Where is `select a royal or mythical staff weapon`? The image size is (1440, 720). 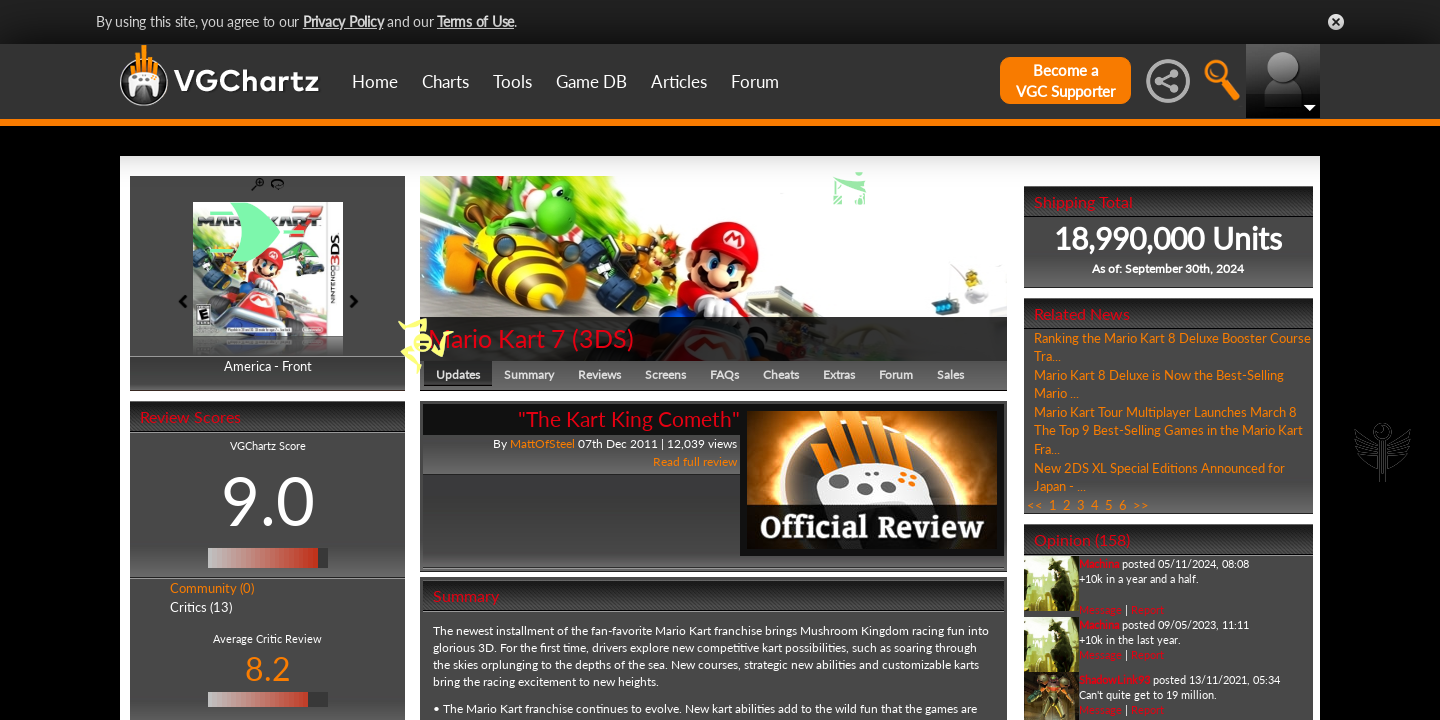 select a royal or mythical staff weapon is located at coordinates (1382, 452).